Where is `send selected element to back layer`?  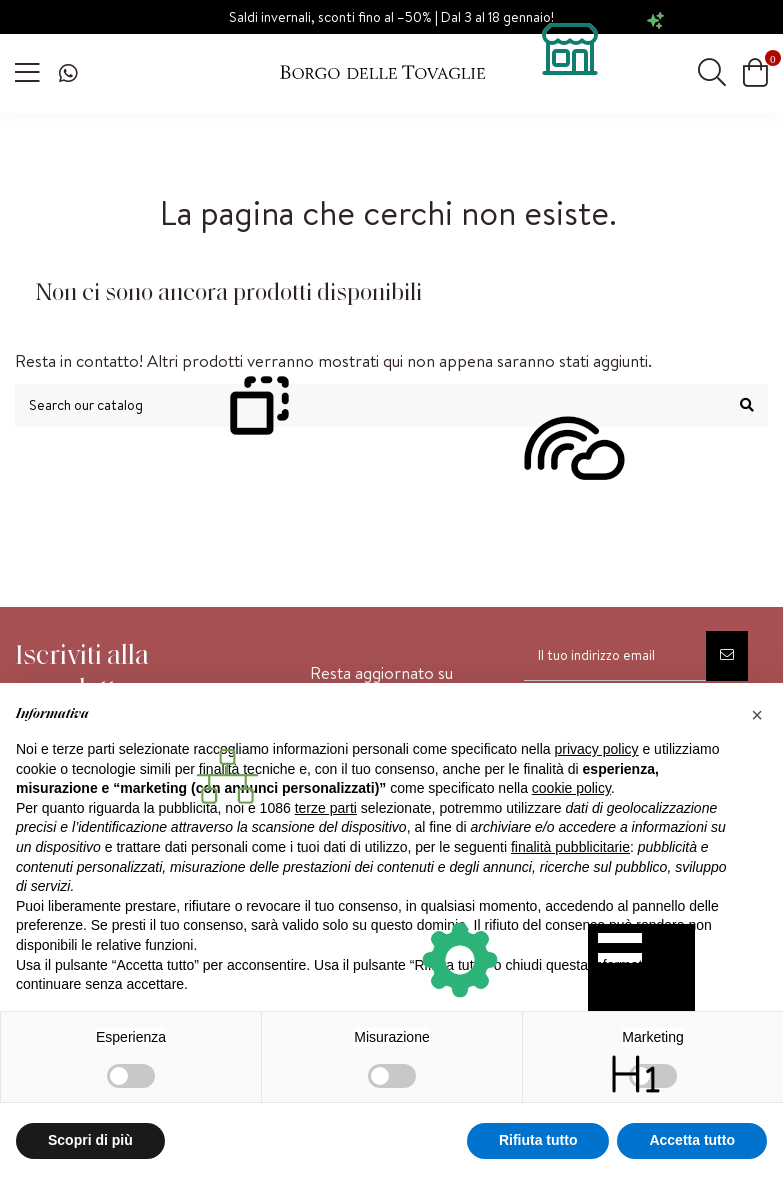 send selected element to back layer is located at coordinates (259, 405).